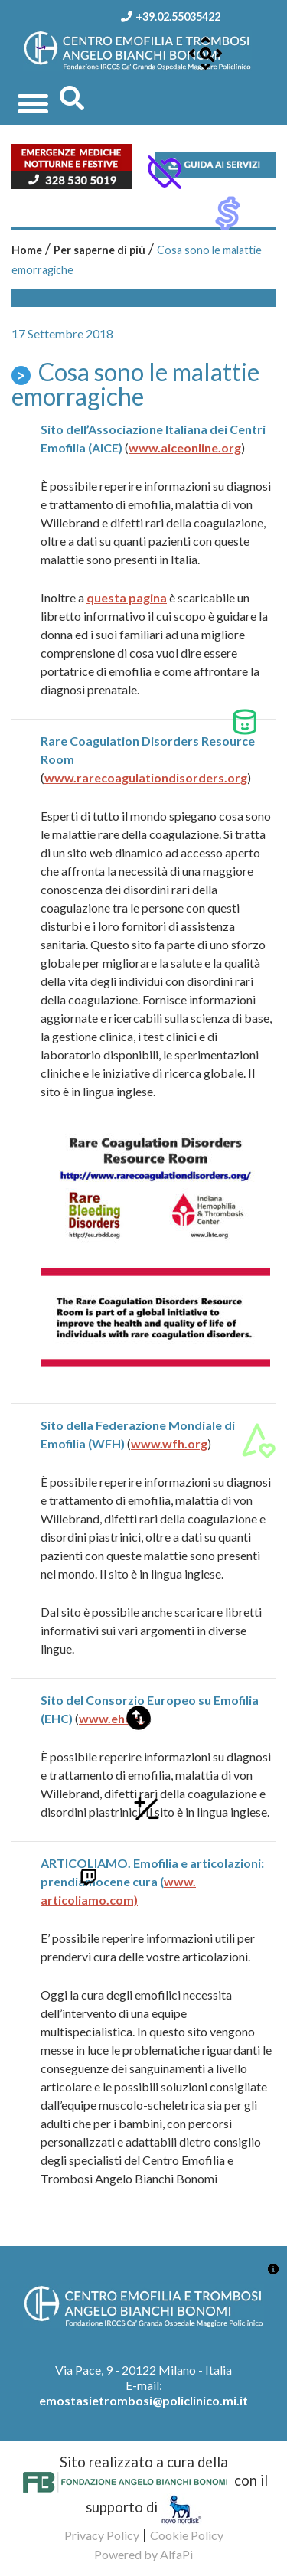 The width and height of the screenshot is (287, 2576). Describe the element at coordinates (41, 47) in the screenshot. I see `visit amazon website or app` at that location.